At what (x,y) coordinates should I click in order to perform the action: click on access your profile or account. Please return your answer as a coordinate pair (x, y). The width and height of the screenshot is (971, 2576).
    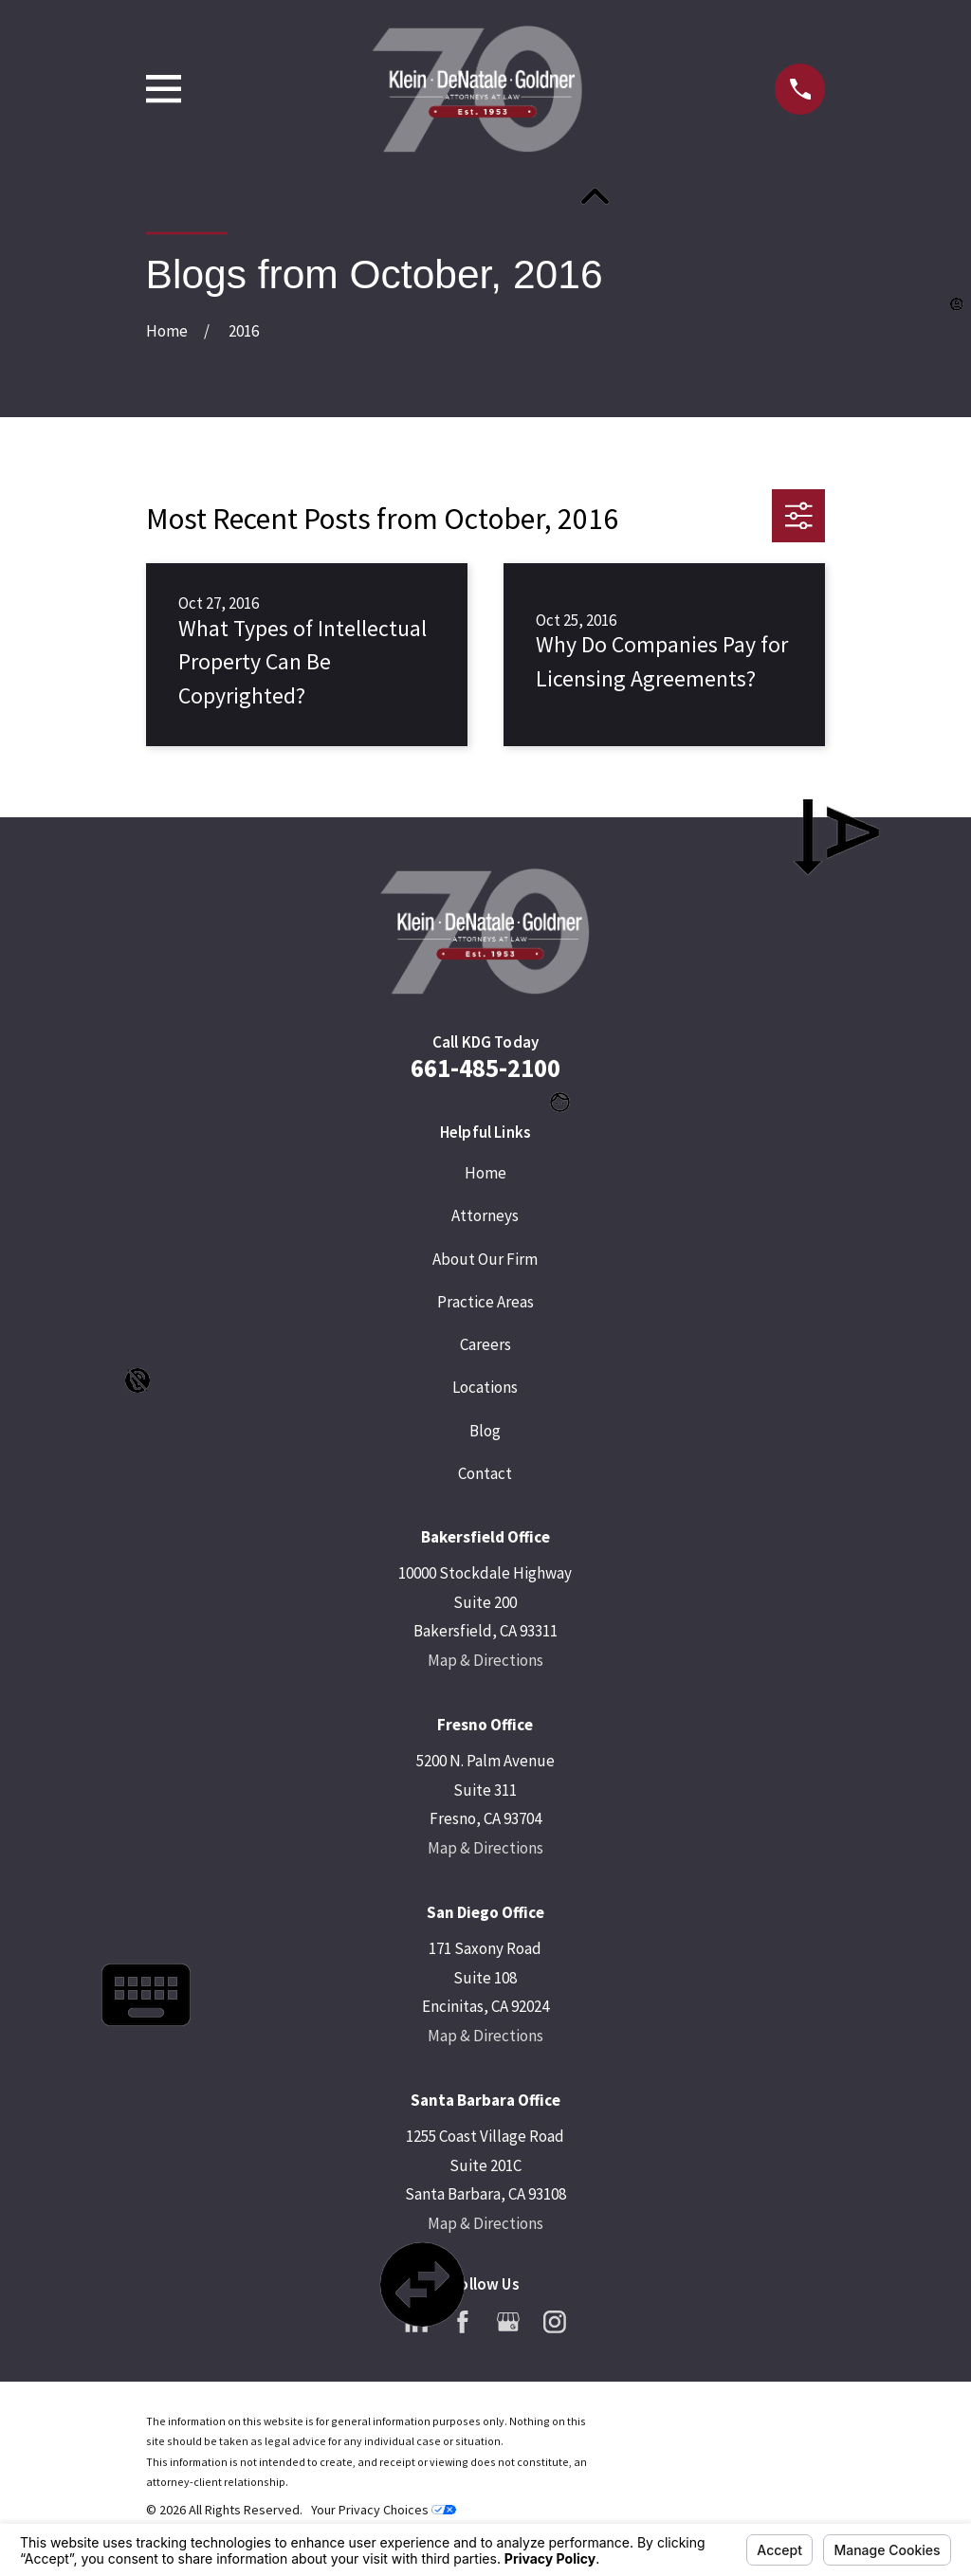
    Looking at the image, I should click on (559, 1102).